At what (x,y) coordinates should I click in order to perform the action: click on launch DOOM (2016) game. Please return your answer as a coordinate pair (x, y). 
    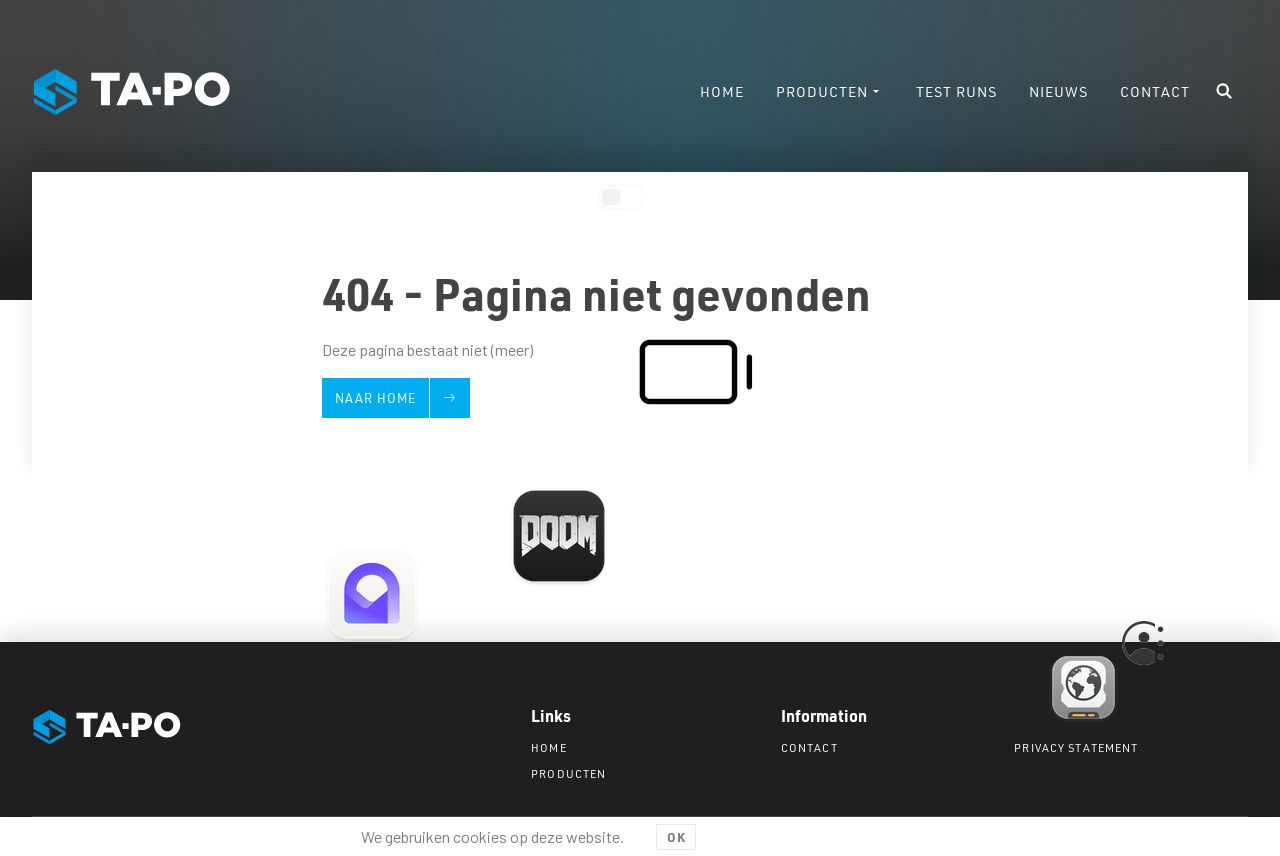
    Looking at the image, I should click on (559, 536).